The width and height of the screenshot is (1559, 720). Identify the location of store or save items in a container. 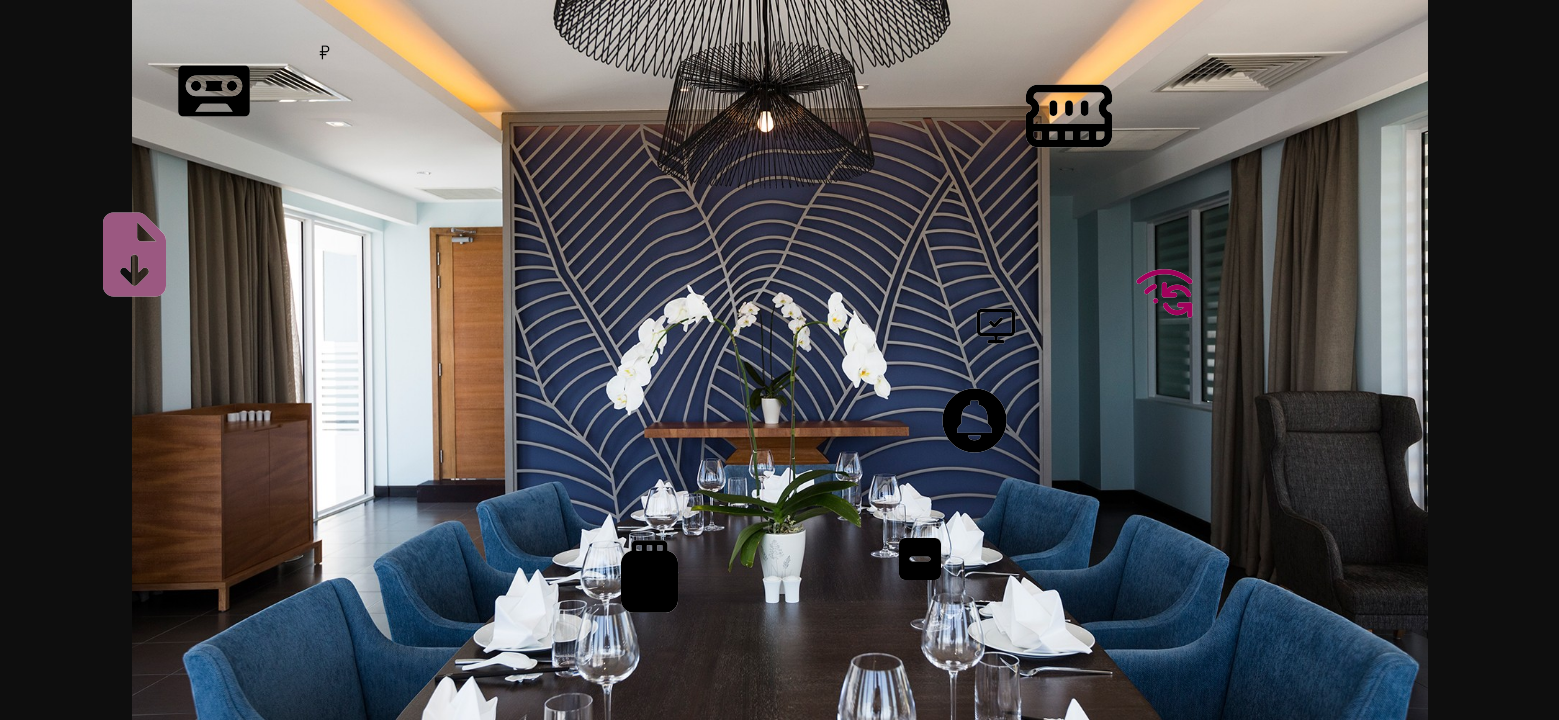
(649, 576).